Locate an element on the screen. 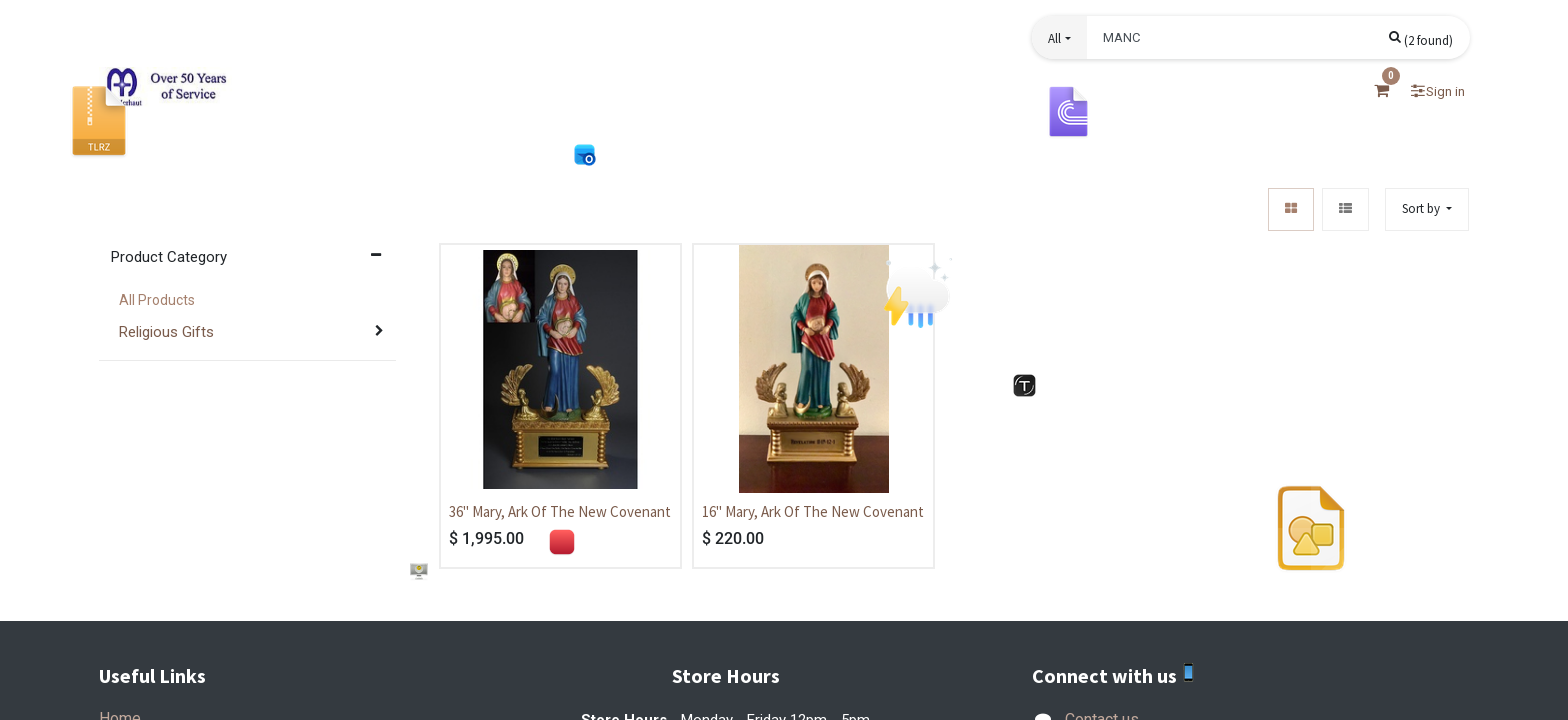 This screenshot has width=1568, height=720. an lrzip-compressed tar archive file is located at coordinates (99, 122).